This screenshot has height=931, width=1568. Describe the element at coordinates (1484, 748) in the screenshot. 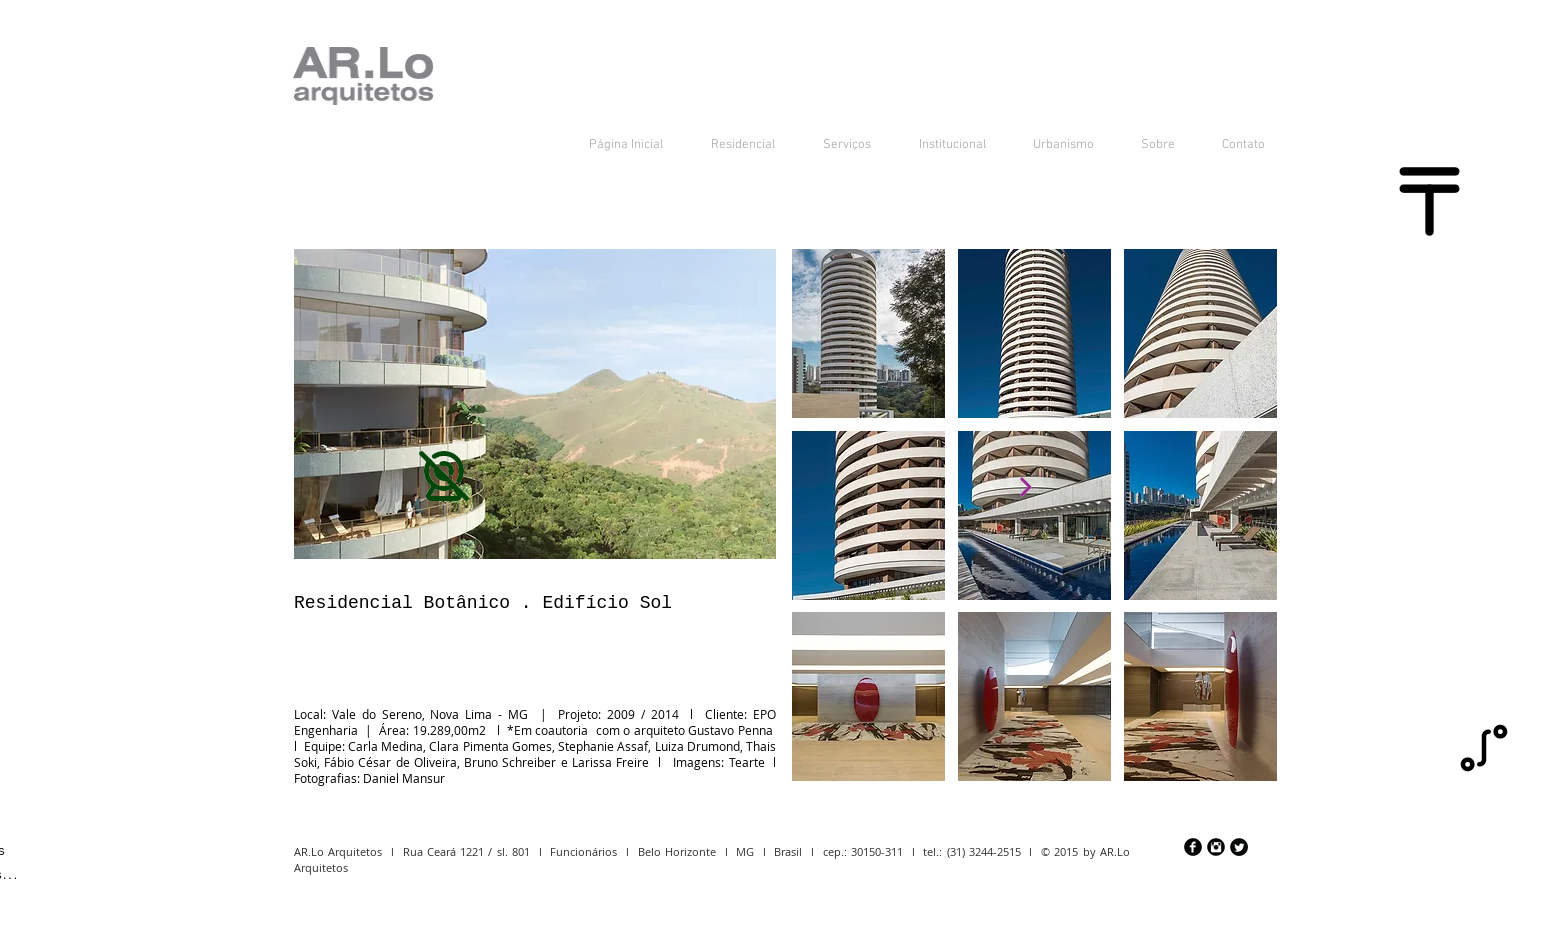

I see `view route between two points` at that location.